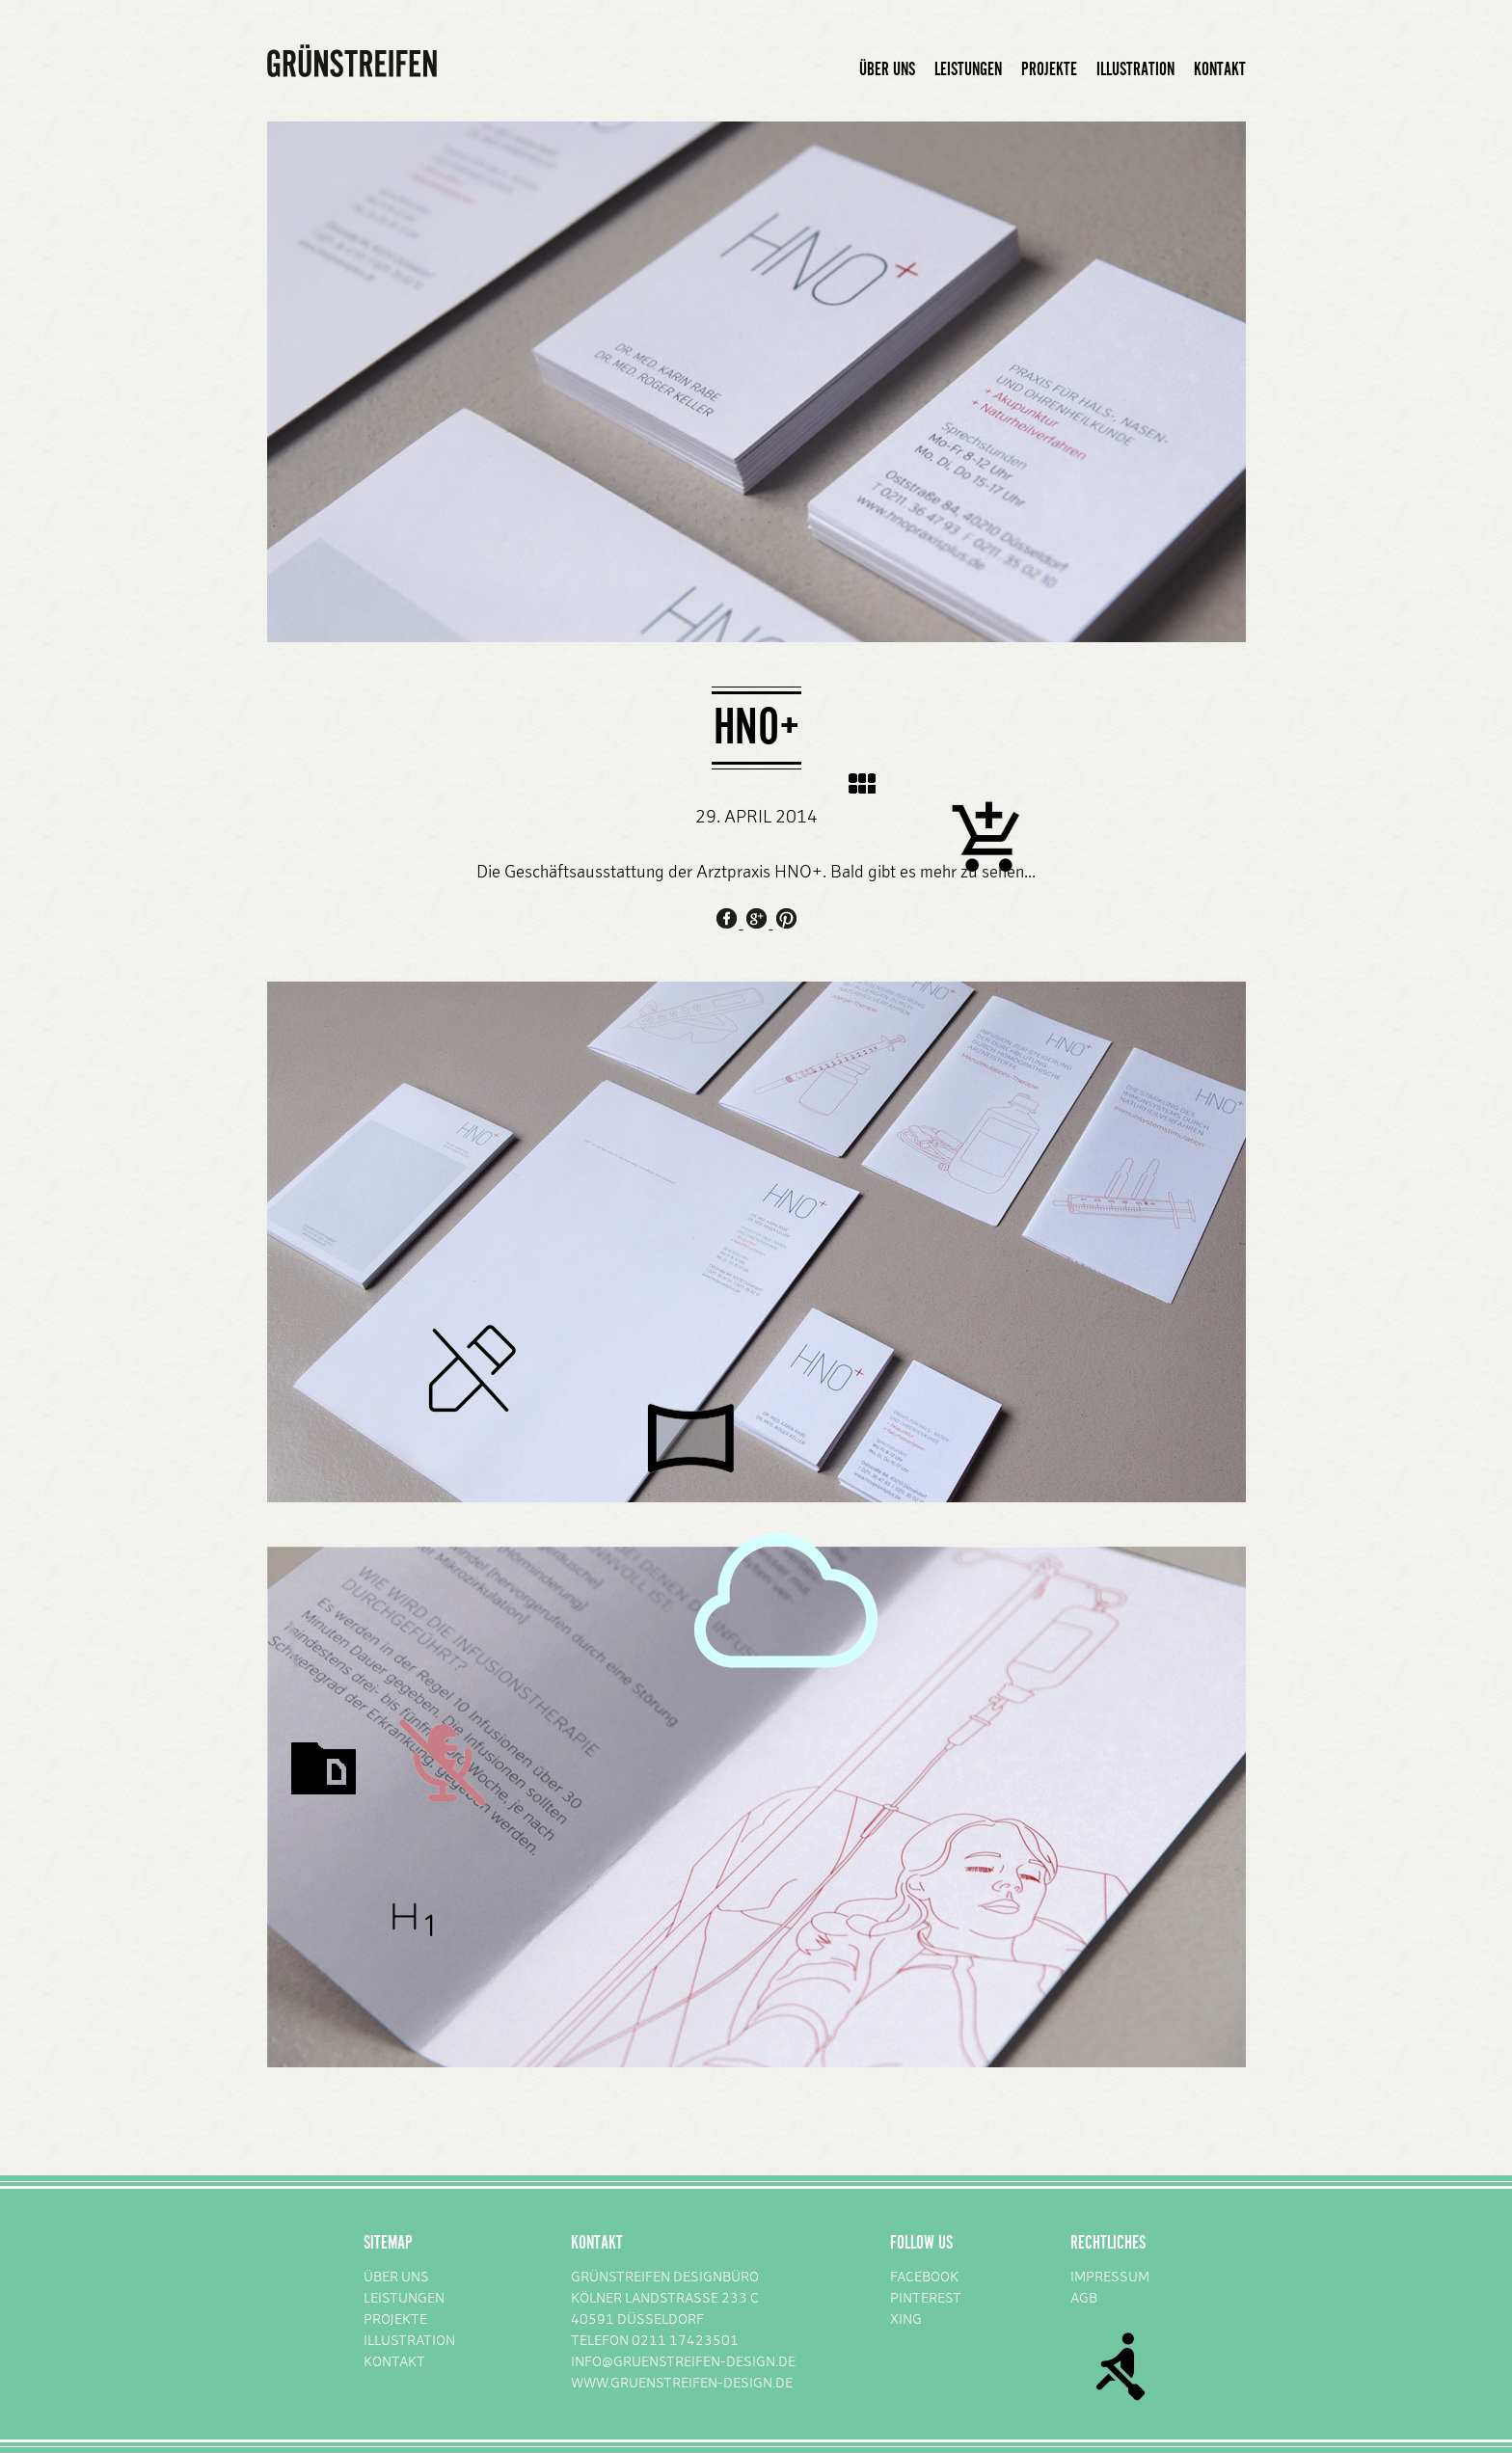 This screenshot has width=1512, height=2453. What do you see at coordinates (1119, 2365) in the screenshot?
I see `access rowing or kayaking activities` at bounding box center [1119, 2365].